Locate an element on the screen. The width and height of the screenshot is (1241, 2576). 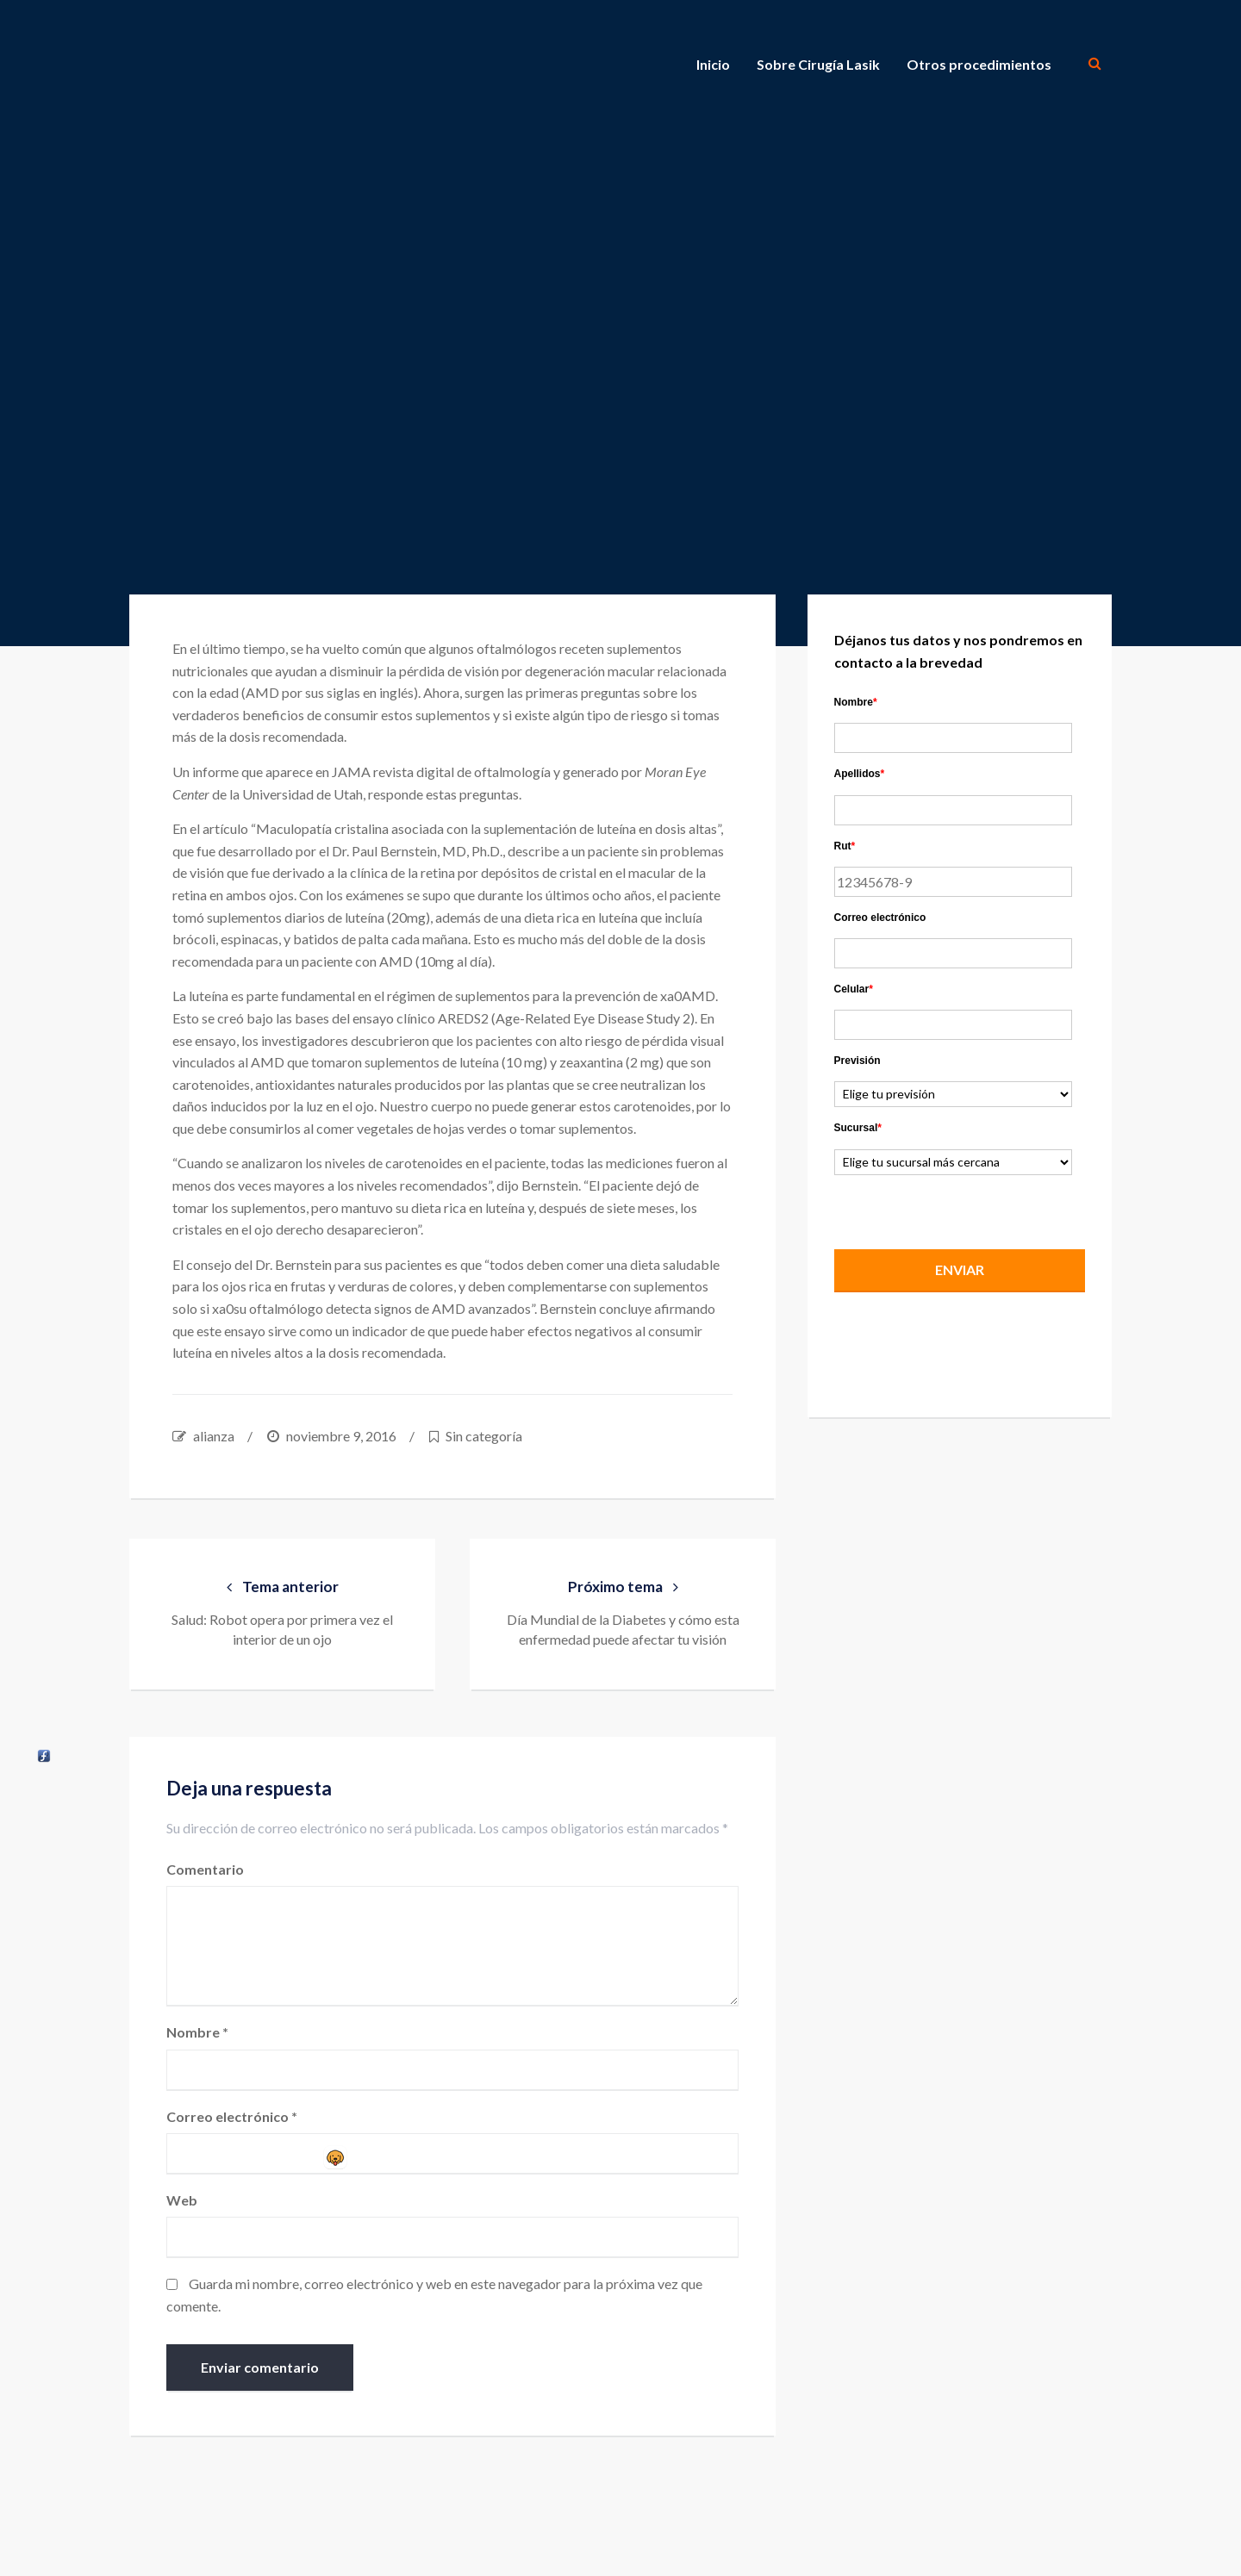
open the fedora linux application is located at coordinates (44, 1756).